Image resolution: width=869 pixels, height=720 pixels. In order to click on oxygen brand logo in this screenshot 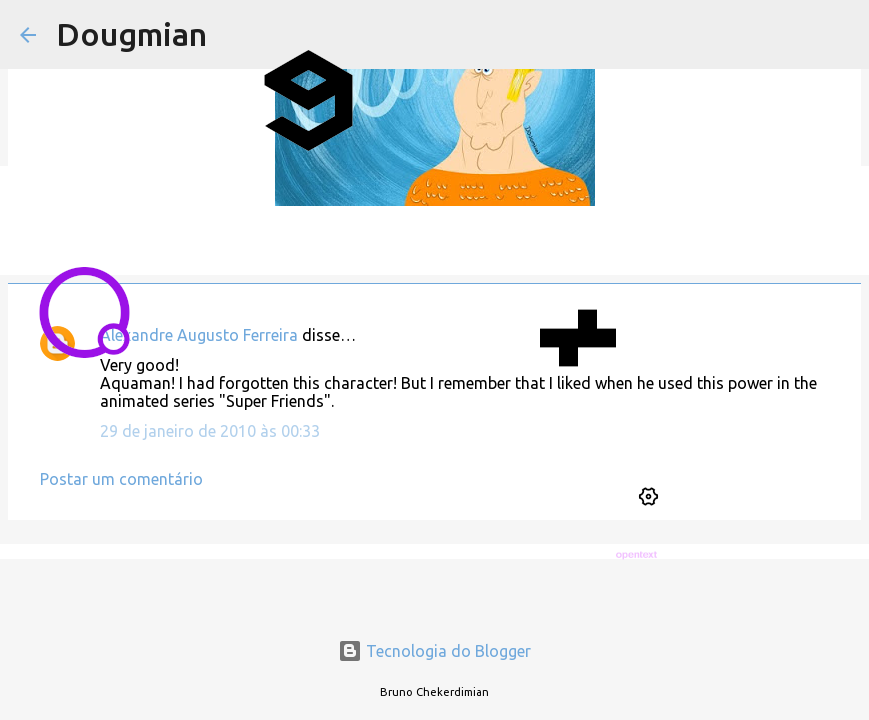, I will do `click(84, 312)`.